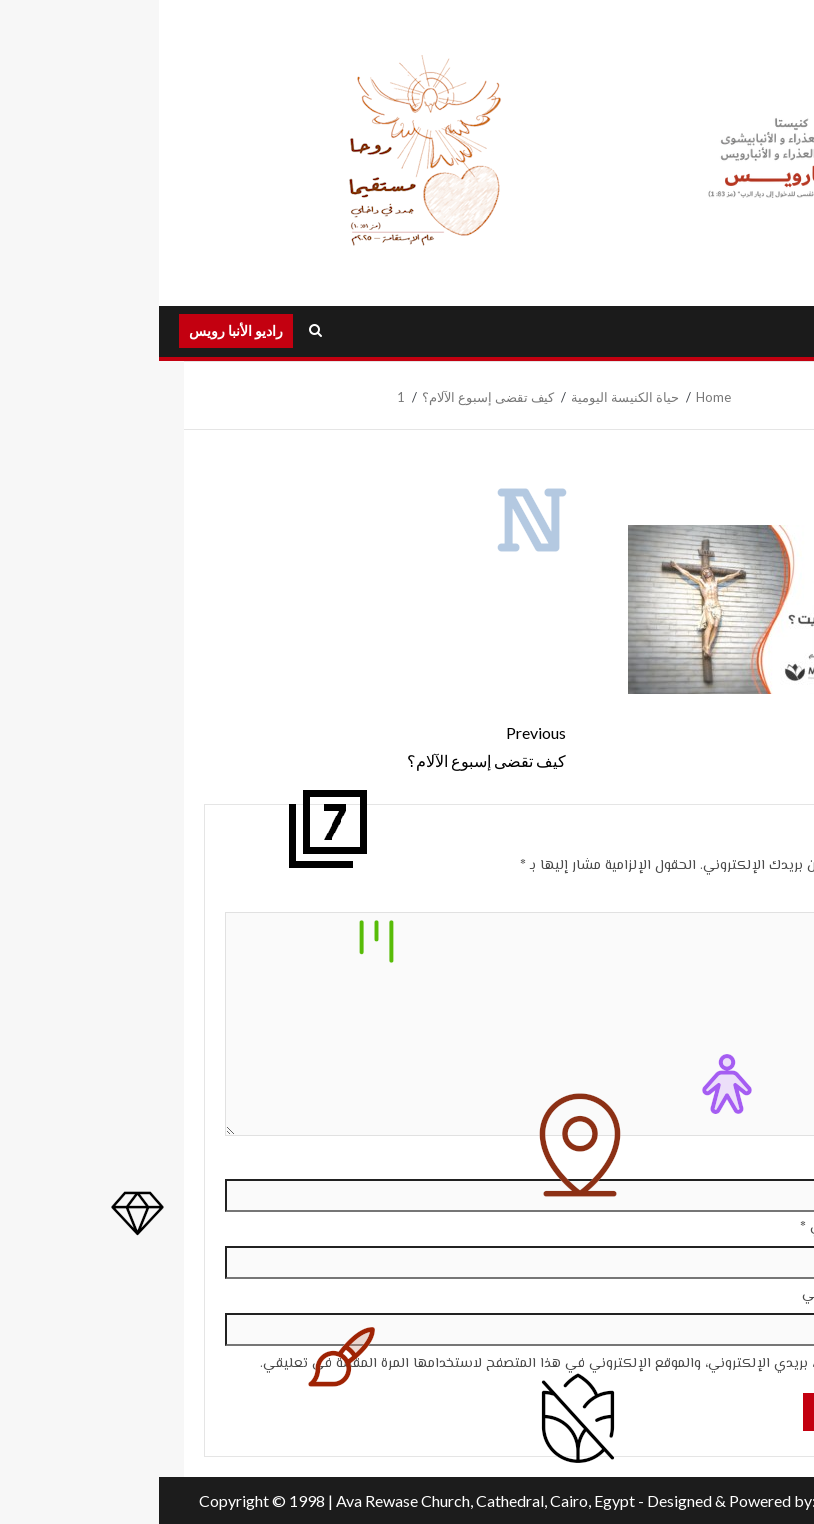 The height and width of the screenshot is (1524, 814). What do you see at coordinates (580, 1145) in the screenshot?
I see `view location on map` at bounding box center [580, 1145].